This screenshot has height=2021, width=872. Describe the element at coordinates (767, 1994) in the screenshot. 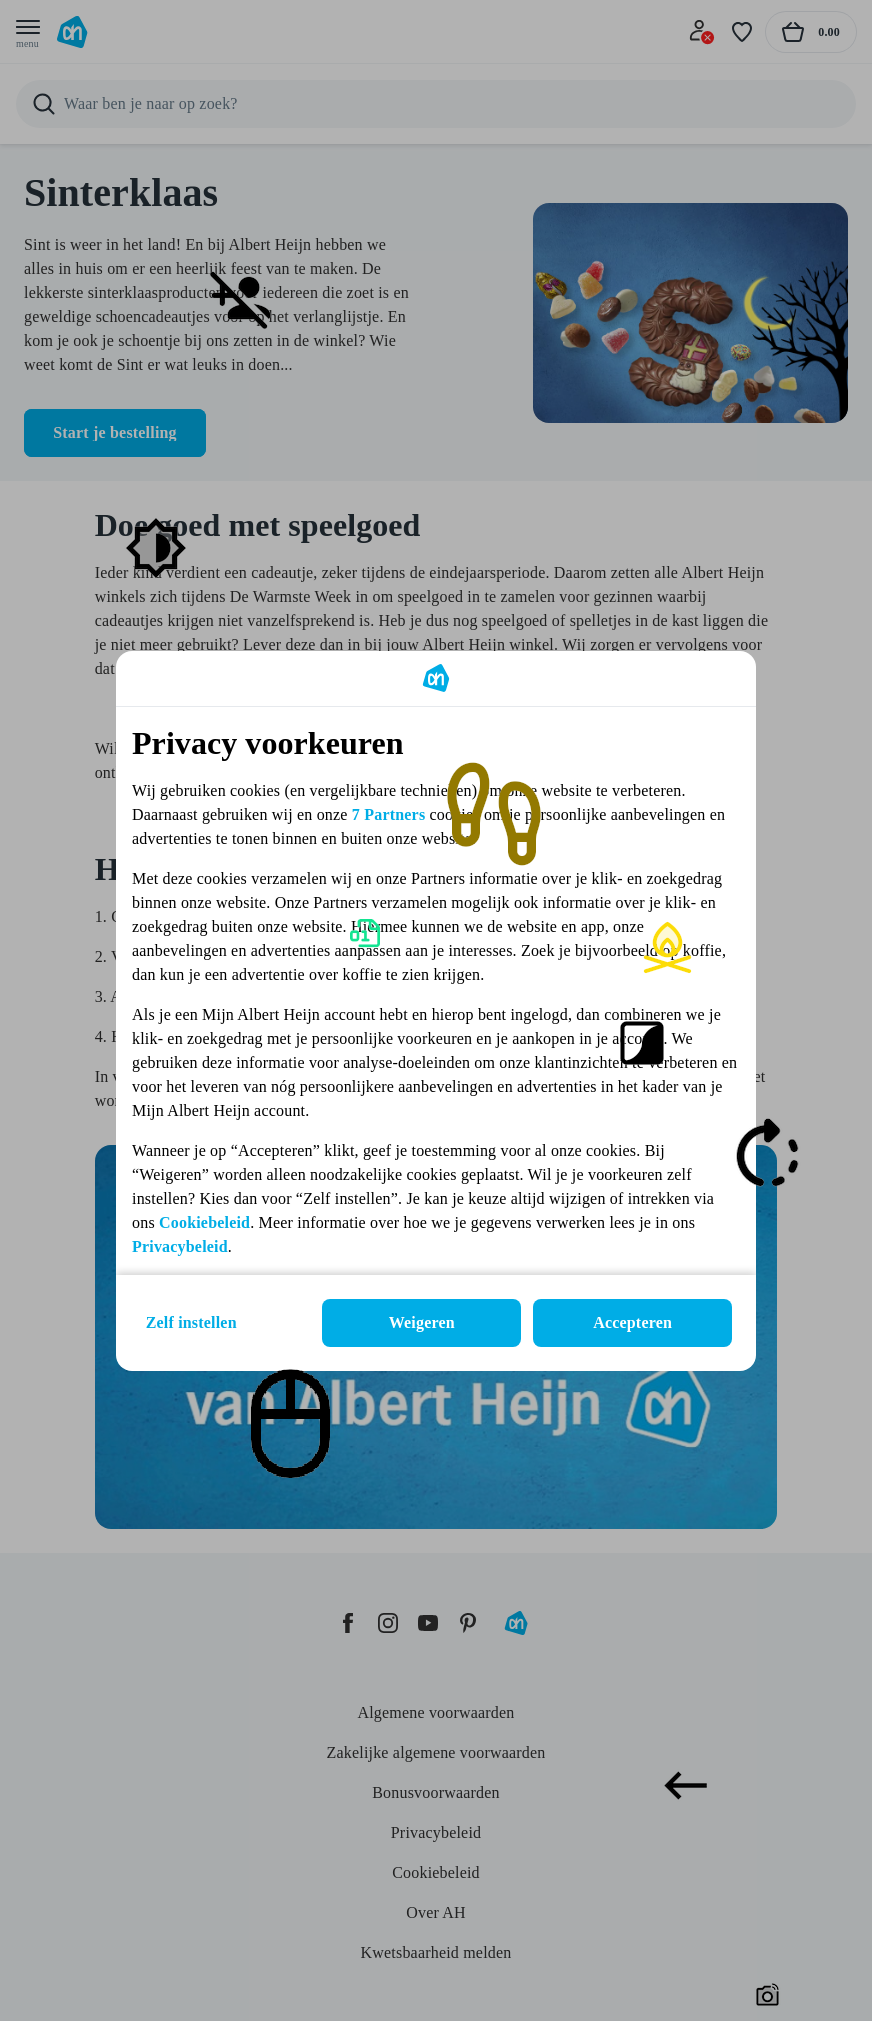

I see `connect to a wireless or linked camera device` at that location.